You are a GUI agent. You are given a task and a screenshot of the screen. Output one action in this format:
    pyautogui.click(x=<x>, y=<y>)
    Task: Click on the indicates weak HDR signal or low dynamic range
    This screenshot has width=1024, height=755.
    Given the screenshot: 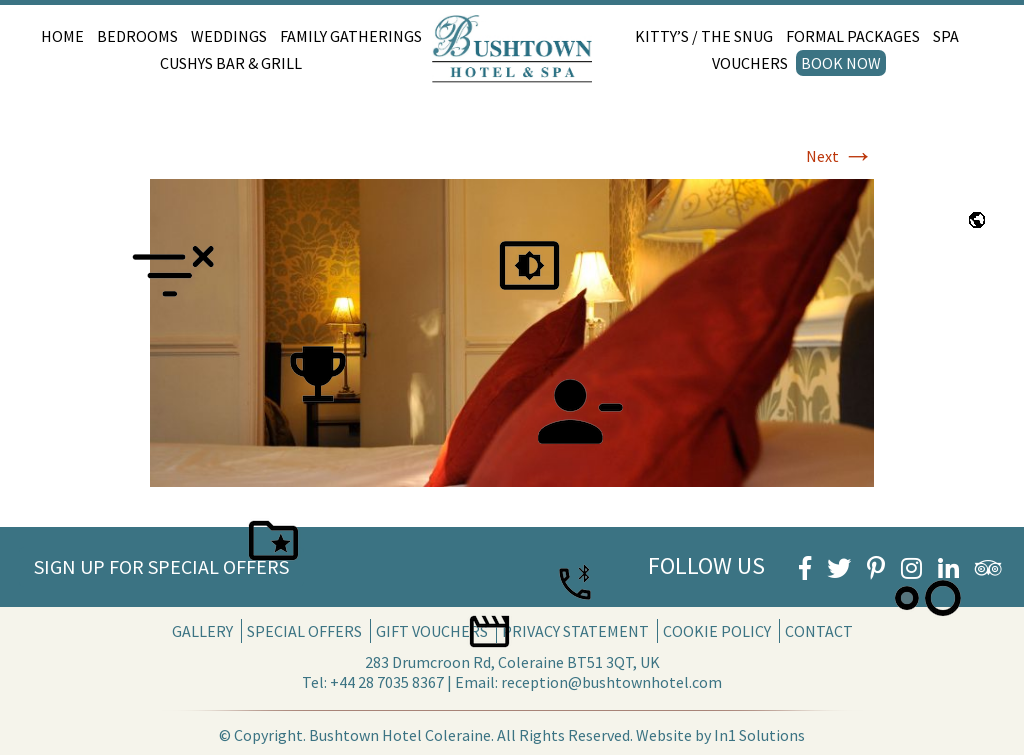 What is the action you would take?
    pyautogui.click(x=928, y=598)
    